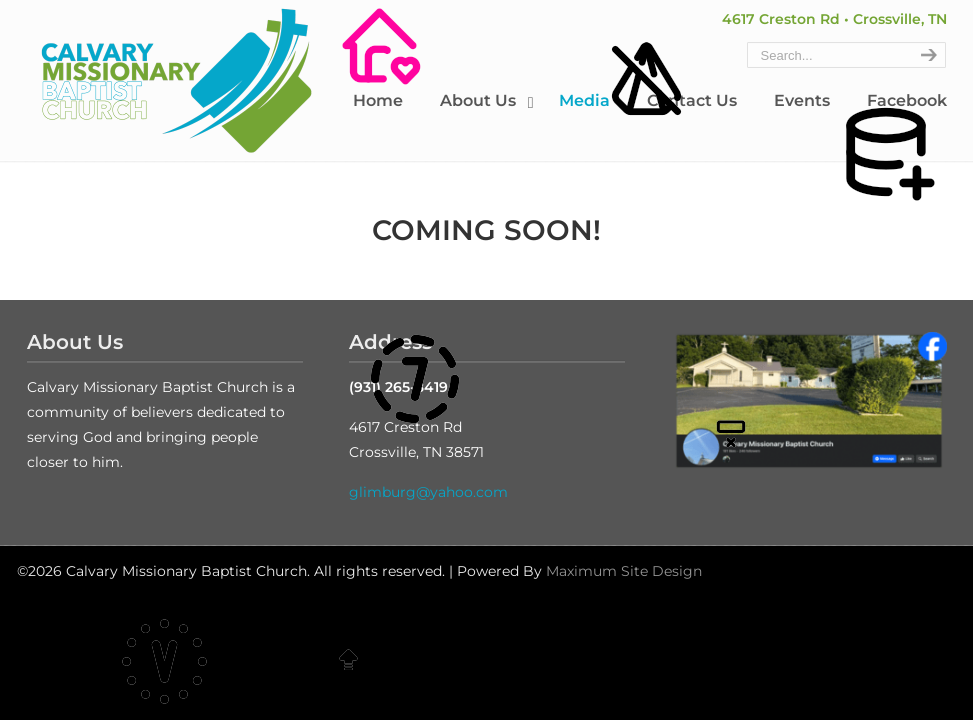 This screenshot has width=973, height=720. Describe the element at coordinates (348, 659) in the screenshot. I see `upload multiple files` at that location.